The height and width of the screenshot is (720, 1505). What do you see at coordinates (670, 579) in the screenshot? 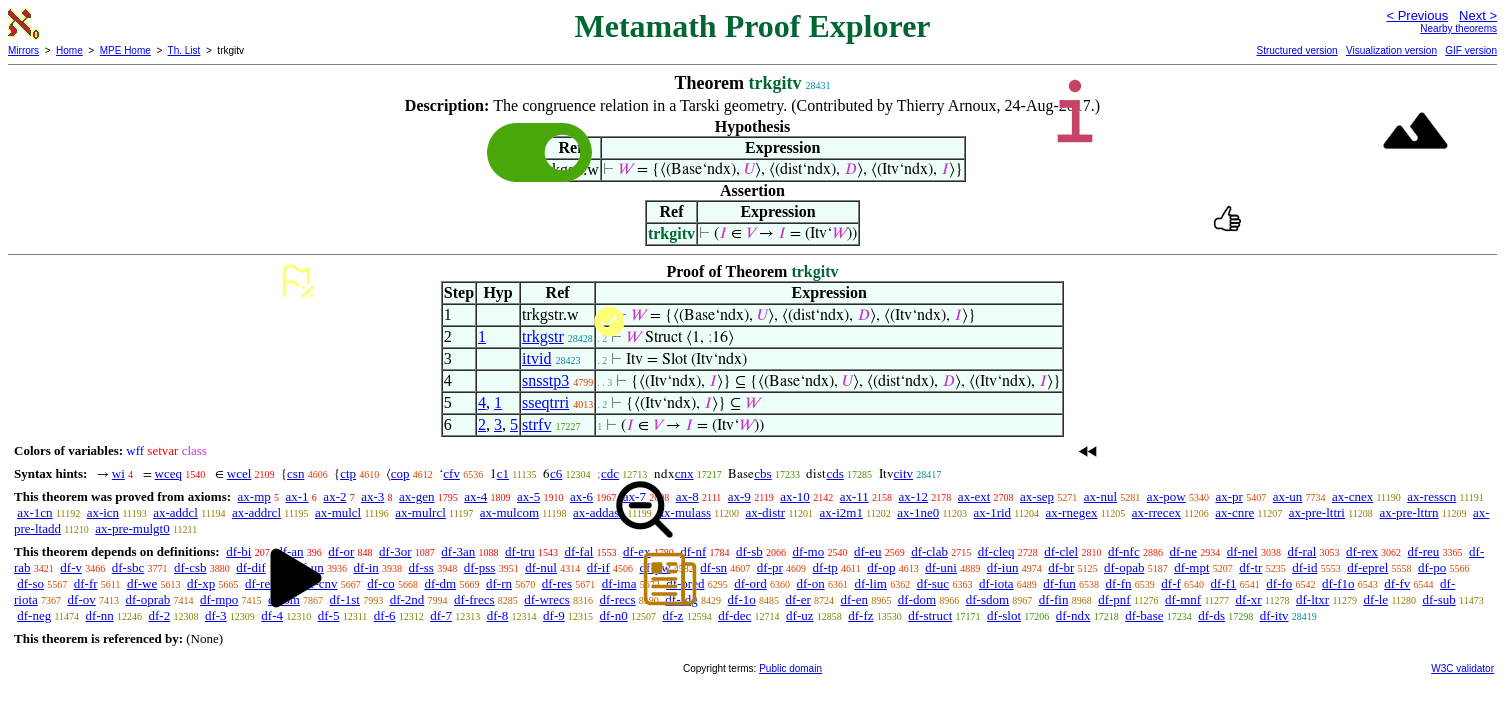
I see `view news or articles` at bounding box center [670, 579].